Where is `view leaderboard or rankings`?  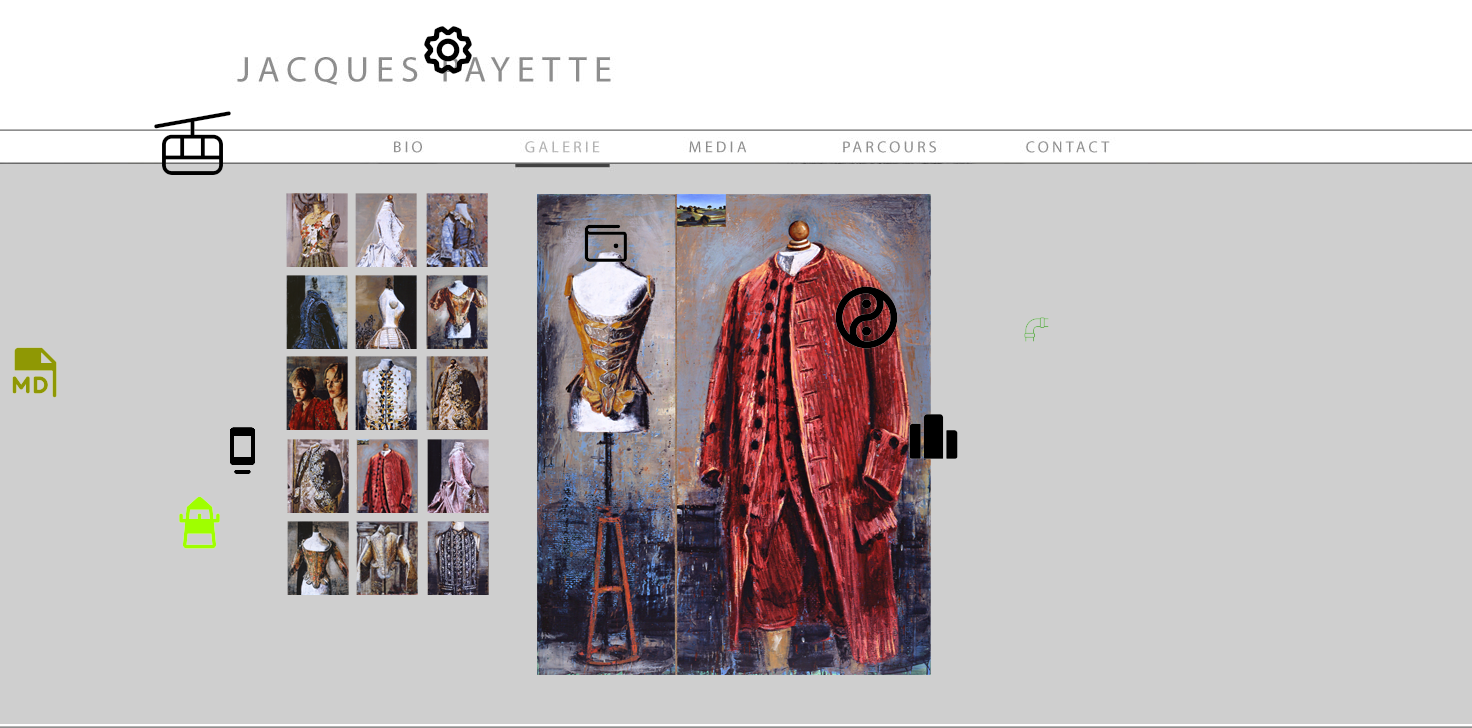
view leaderboard or rankings is located at coordinates (933, 436).